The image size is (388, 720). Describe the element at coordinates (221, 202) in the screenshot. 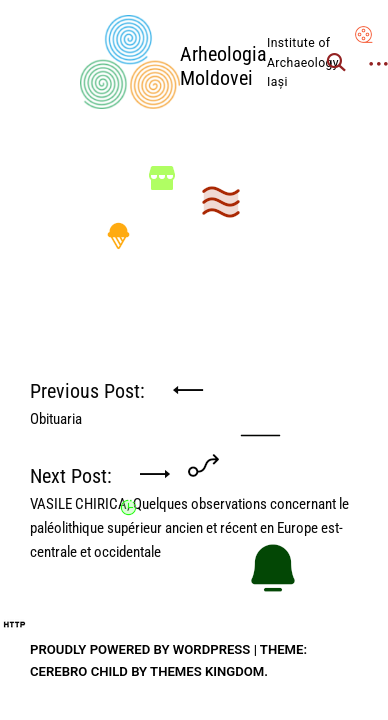

I see `indicates water or aquatic features` at that location.